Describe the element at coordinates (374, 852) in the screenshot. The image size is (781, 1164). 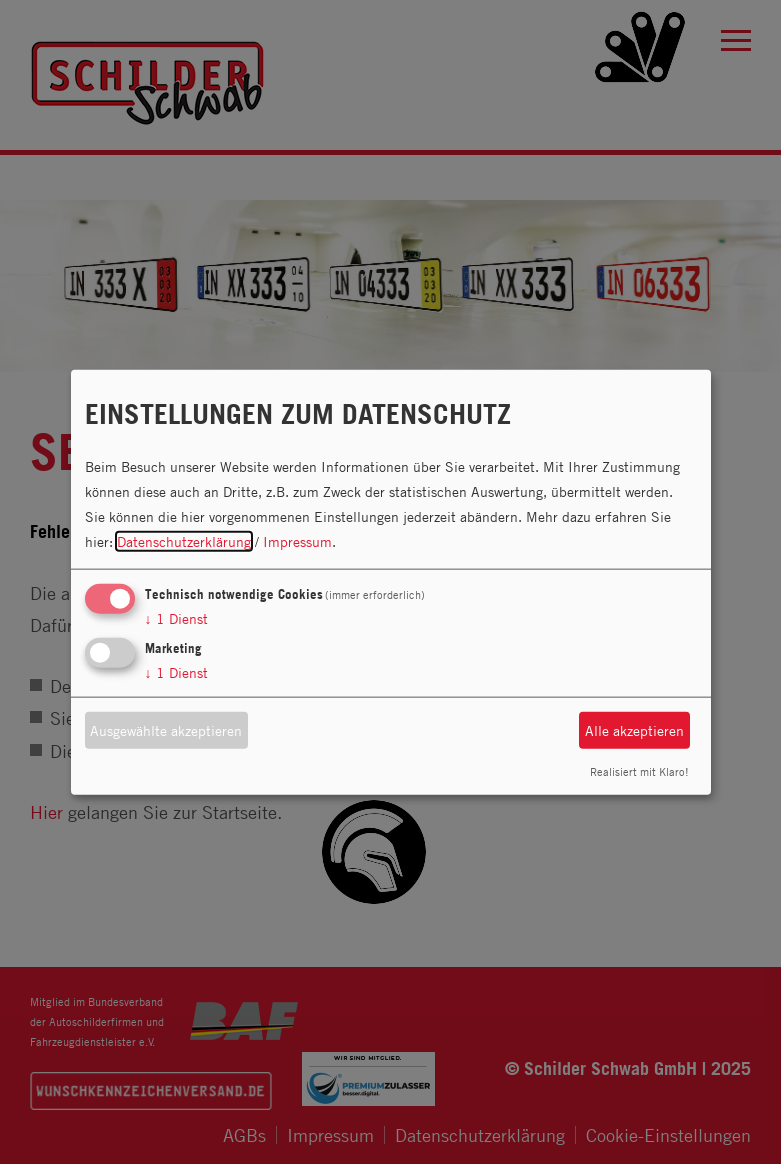
I see `indicates delphi programming environment or IDE` at that location.